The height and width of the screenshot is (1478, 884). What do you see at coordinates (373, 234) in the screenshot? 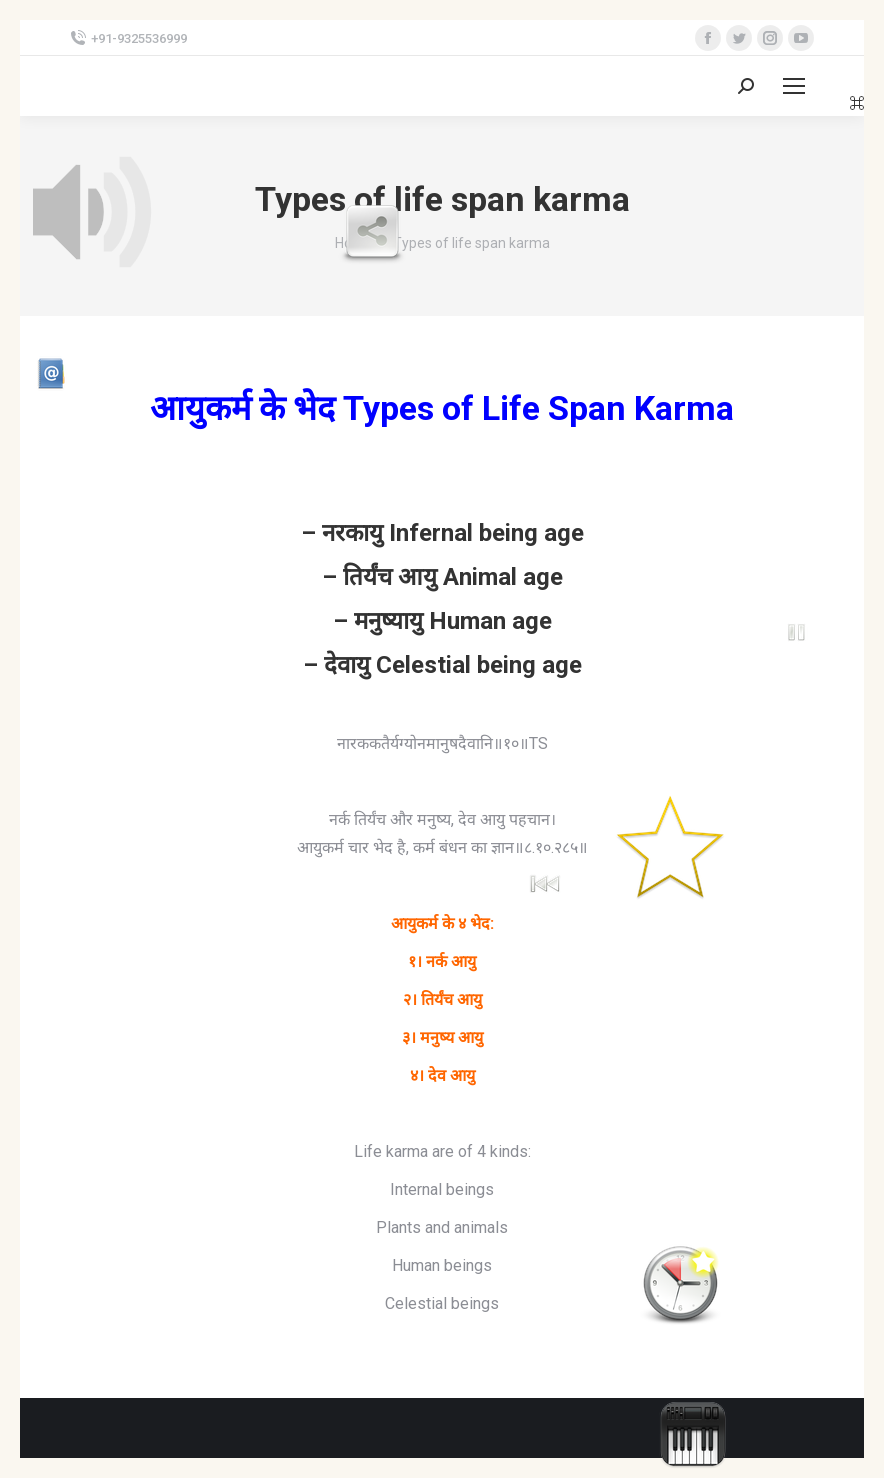
I see `indicates a shared file or folder` at bounding box center [373, 234].